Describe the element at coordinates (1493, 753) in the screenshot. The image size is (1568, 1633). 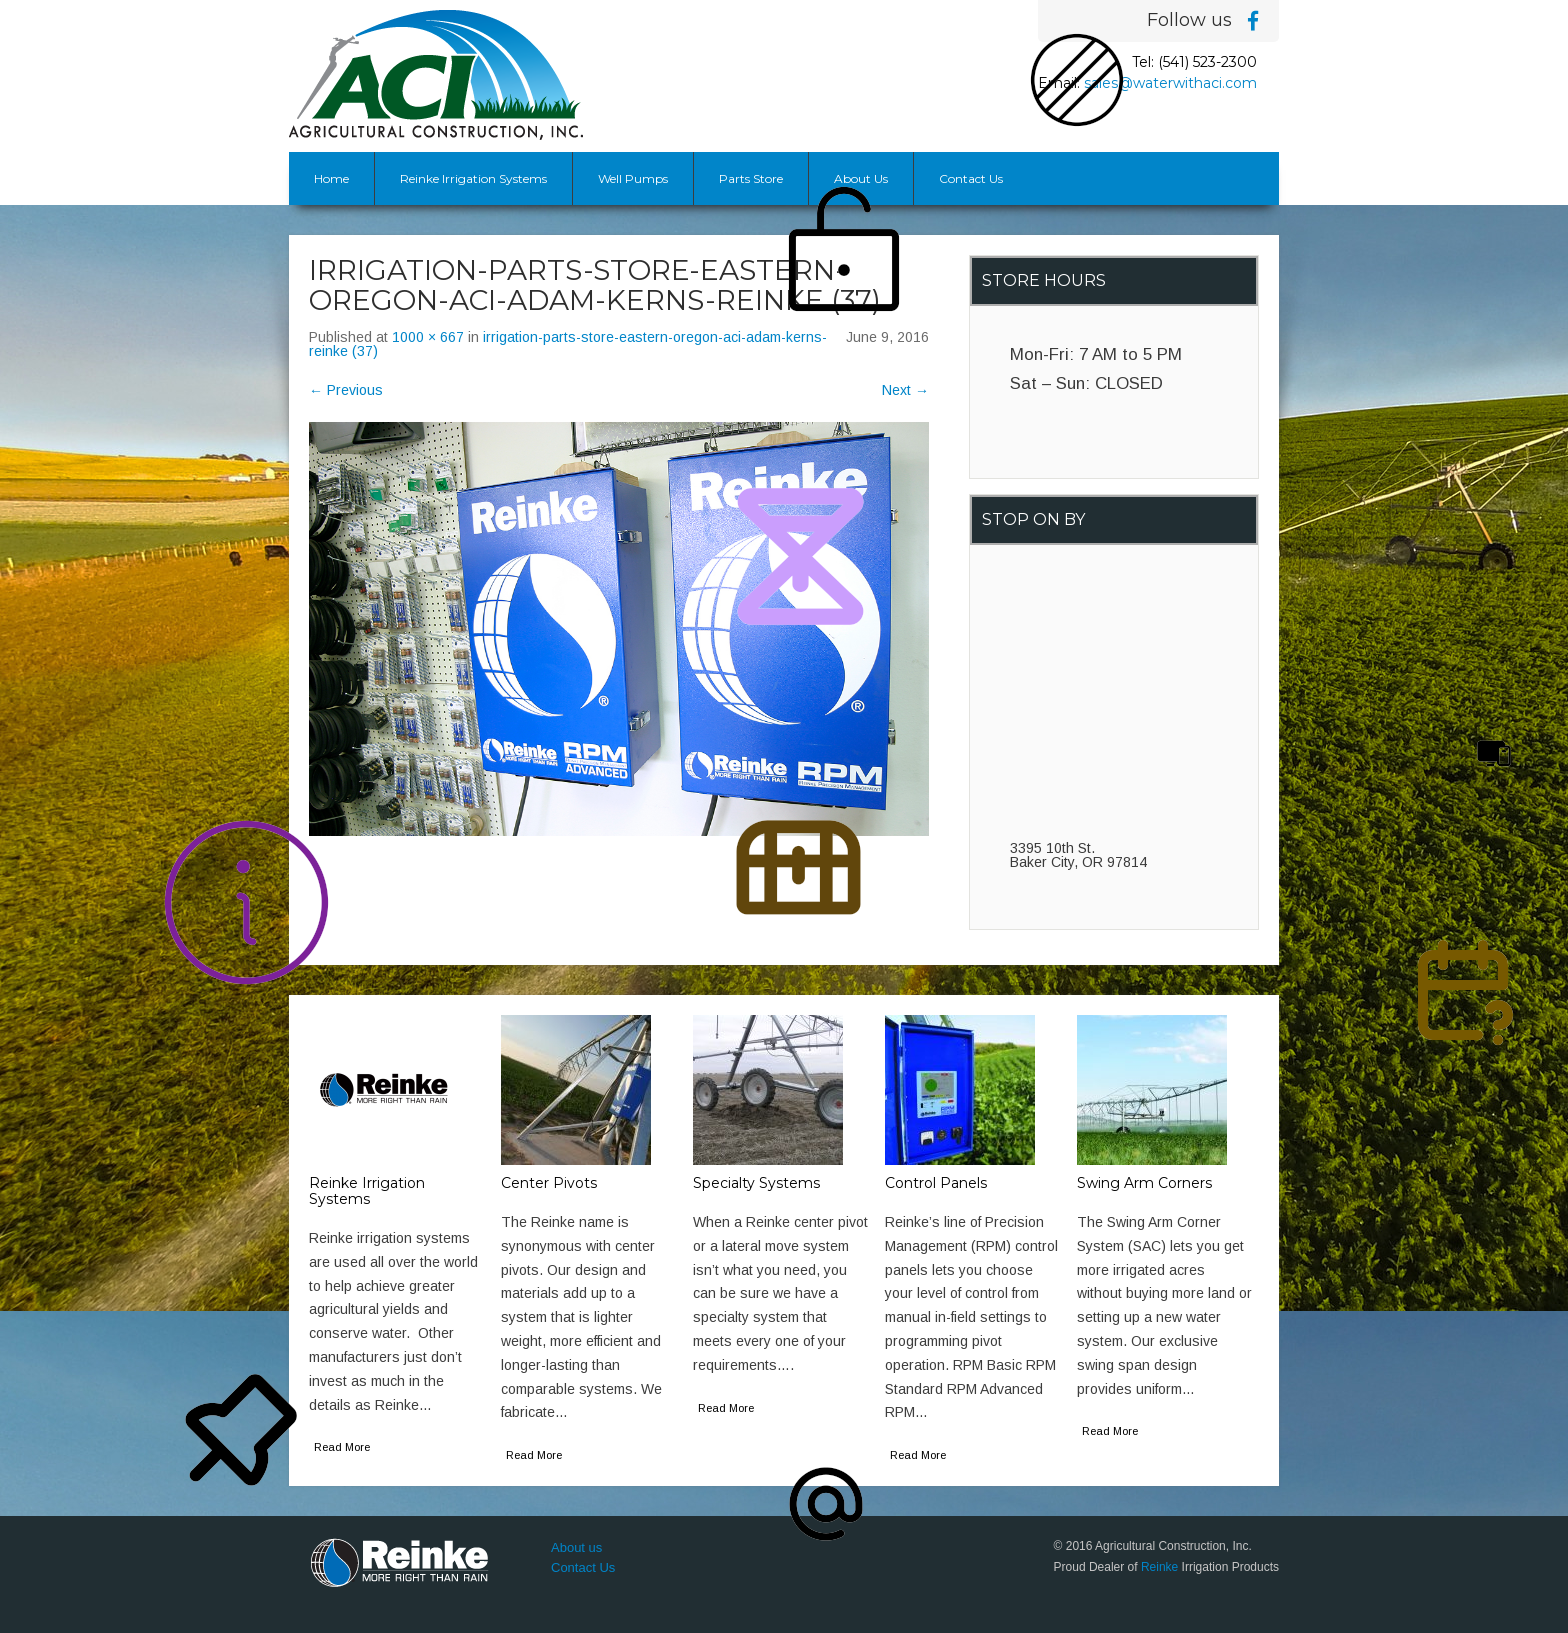
I see `manage connected devices` at that location.